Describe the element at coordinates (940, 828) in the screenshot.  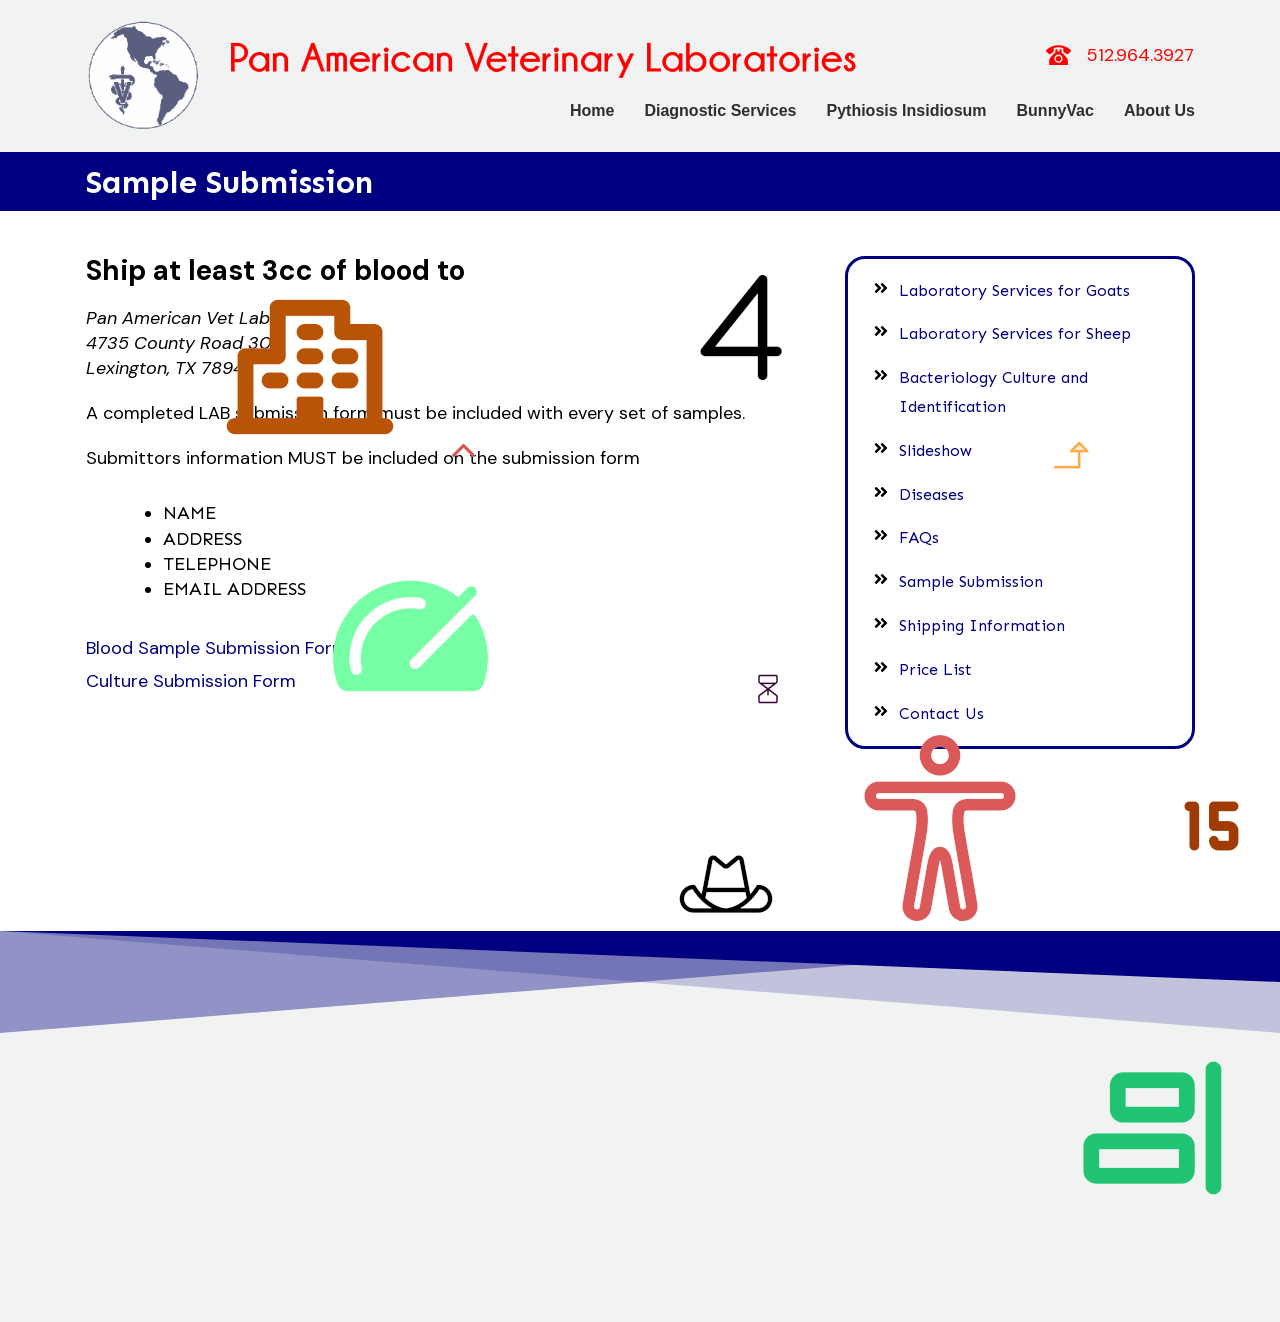
I see `access accessibility settings` at that location.